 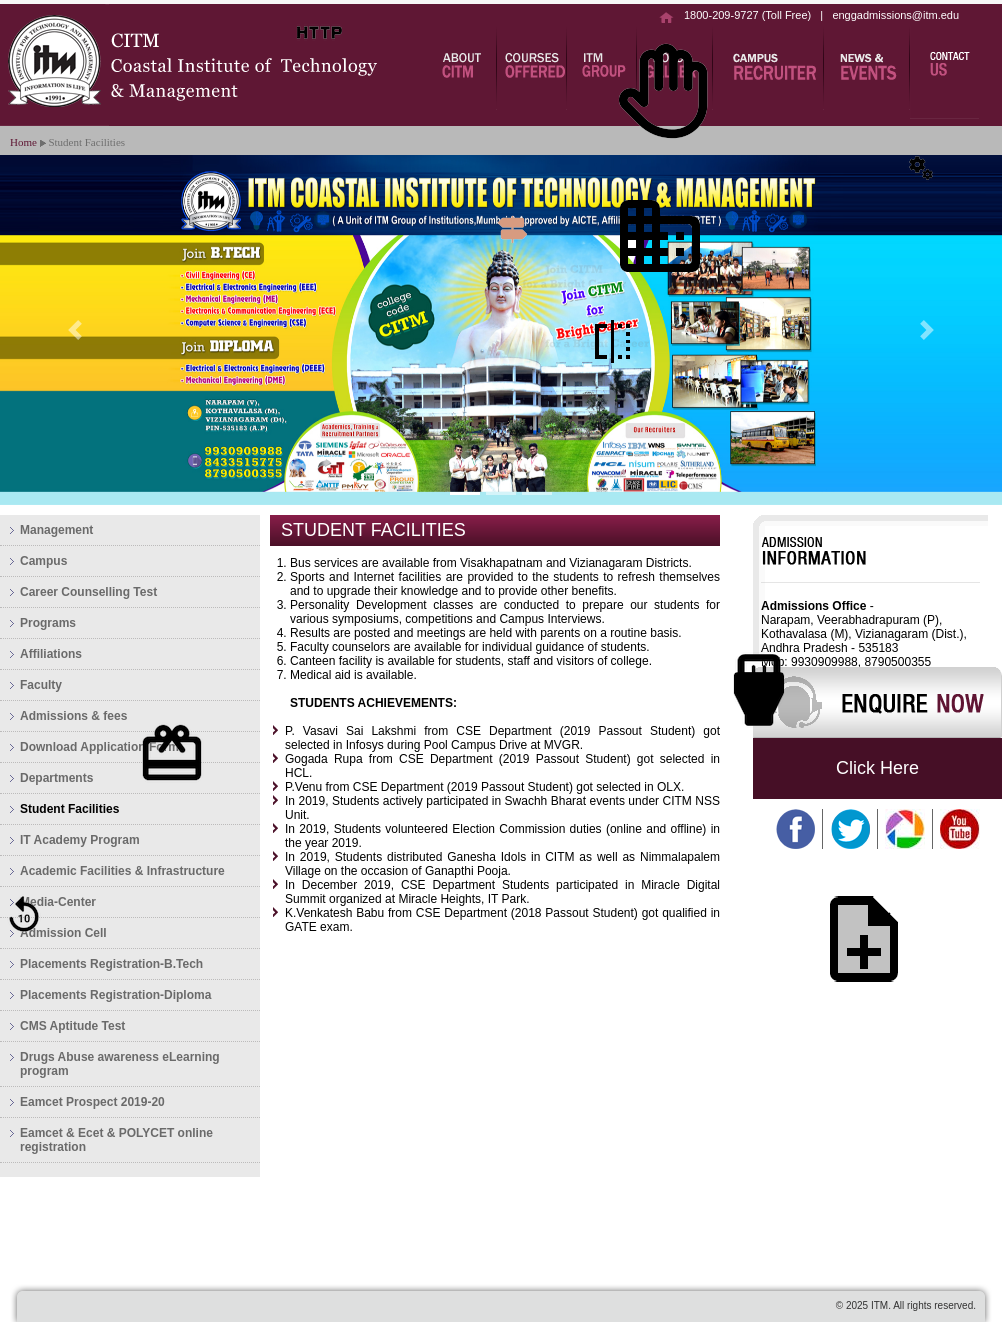 I want to click on flip image horizontally, so click(x=612, y=341).